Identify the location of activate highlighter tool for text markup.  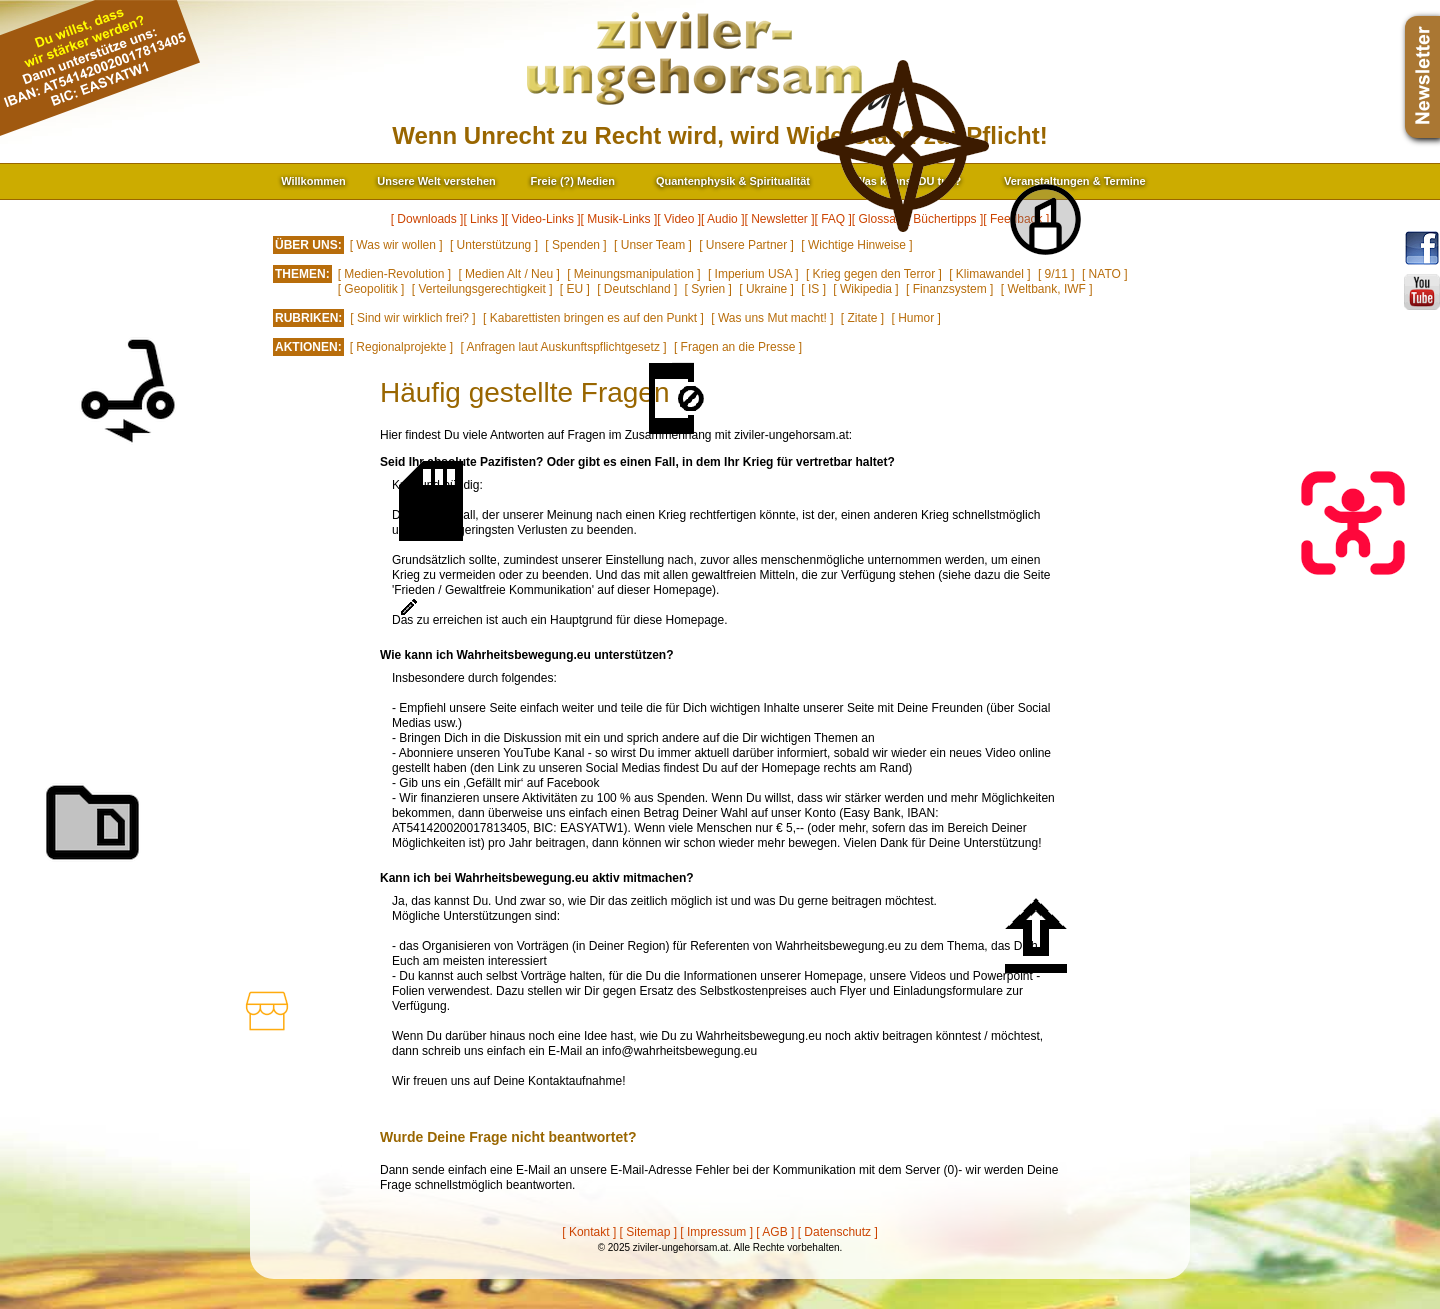
(1045, 219).